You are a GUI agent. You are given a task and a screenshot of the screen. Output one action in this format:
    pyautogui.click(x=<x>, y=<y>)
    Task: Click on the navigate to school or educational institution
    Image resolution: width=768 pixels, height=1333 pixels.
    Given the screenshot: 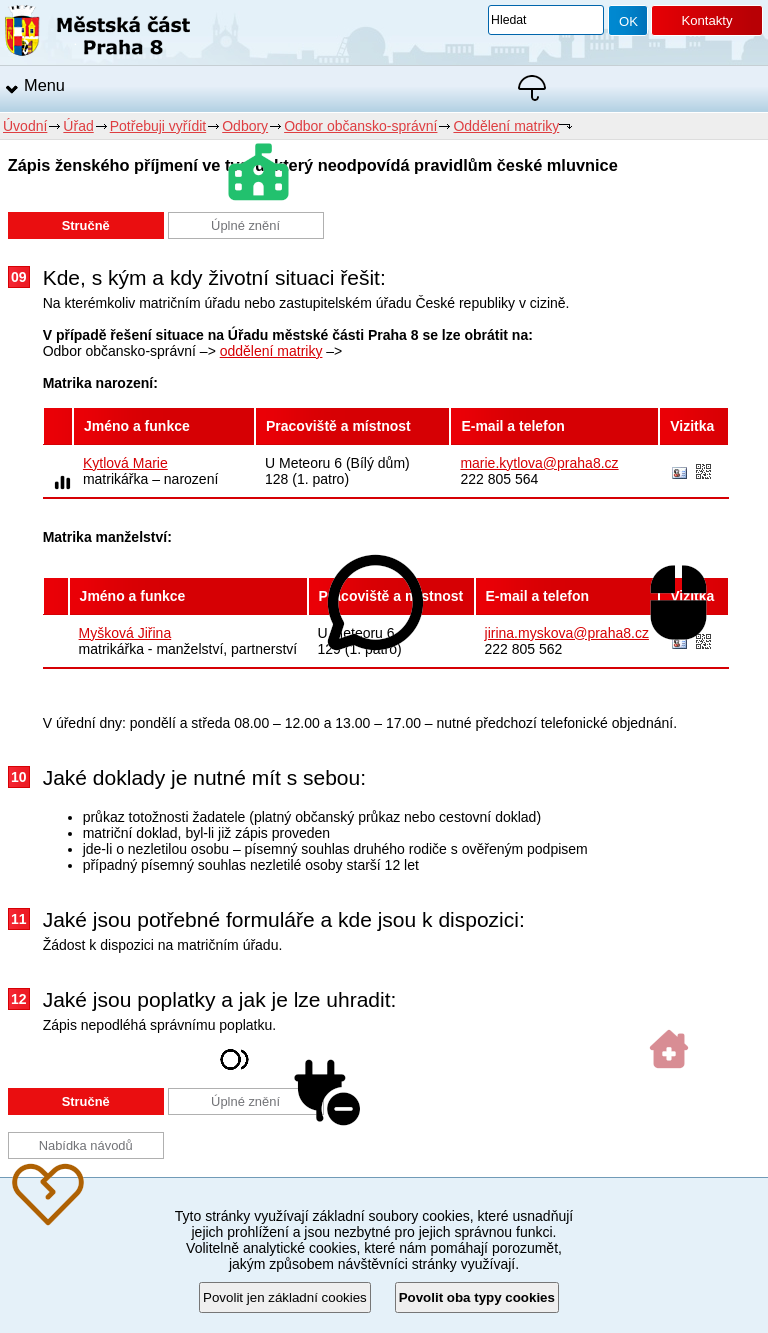 What is the action you would take?
    pyautogui.click(x=258, y=173)
    